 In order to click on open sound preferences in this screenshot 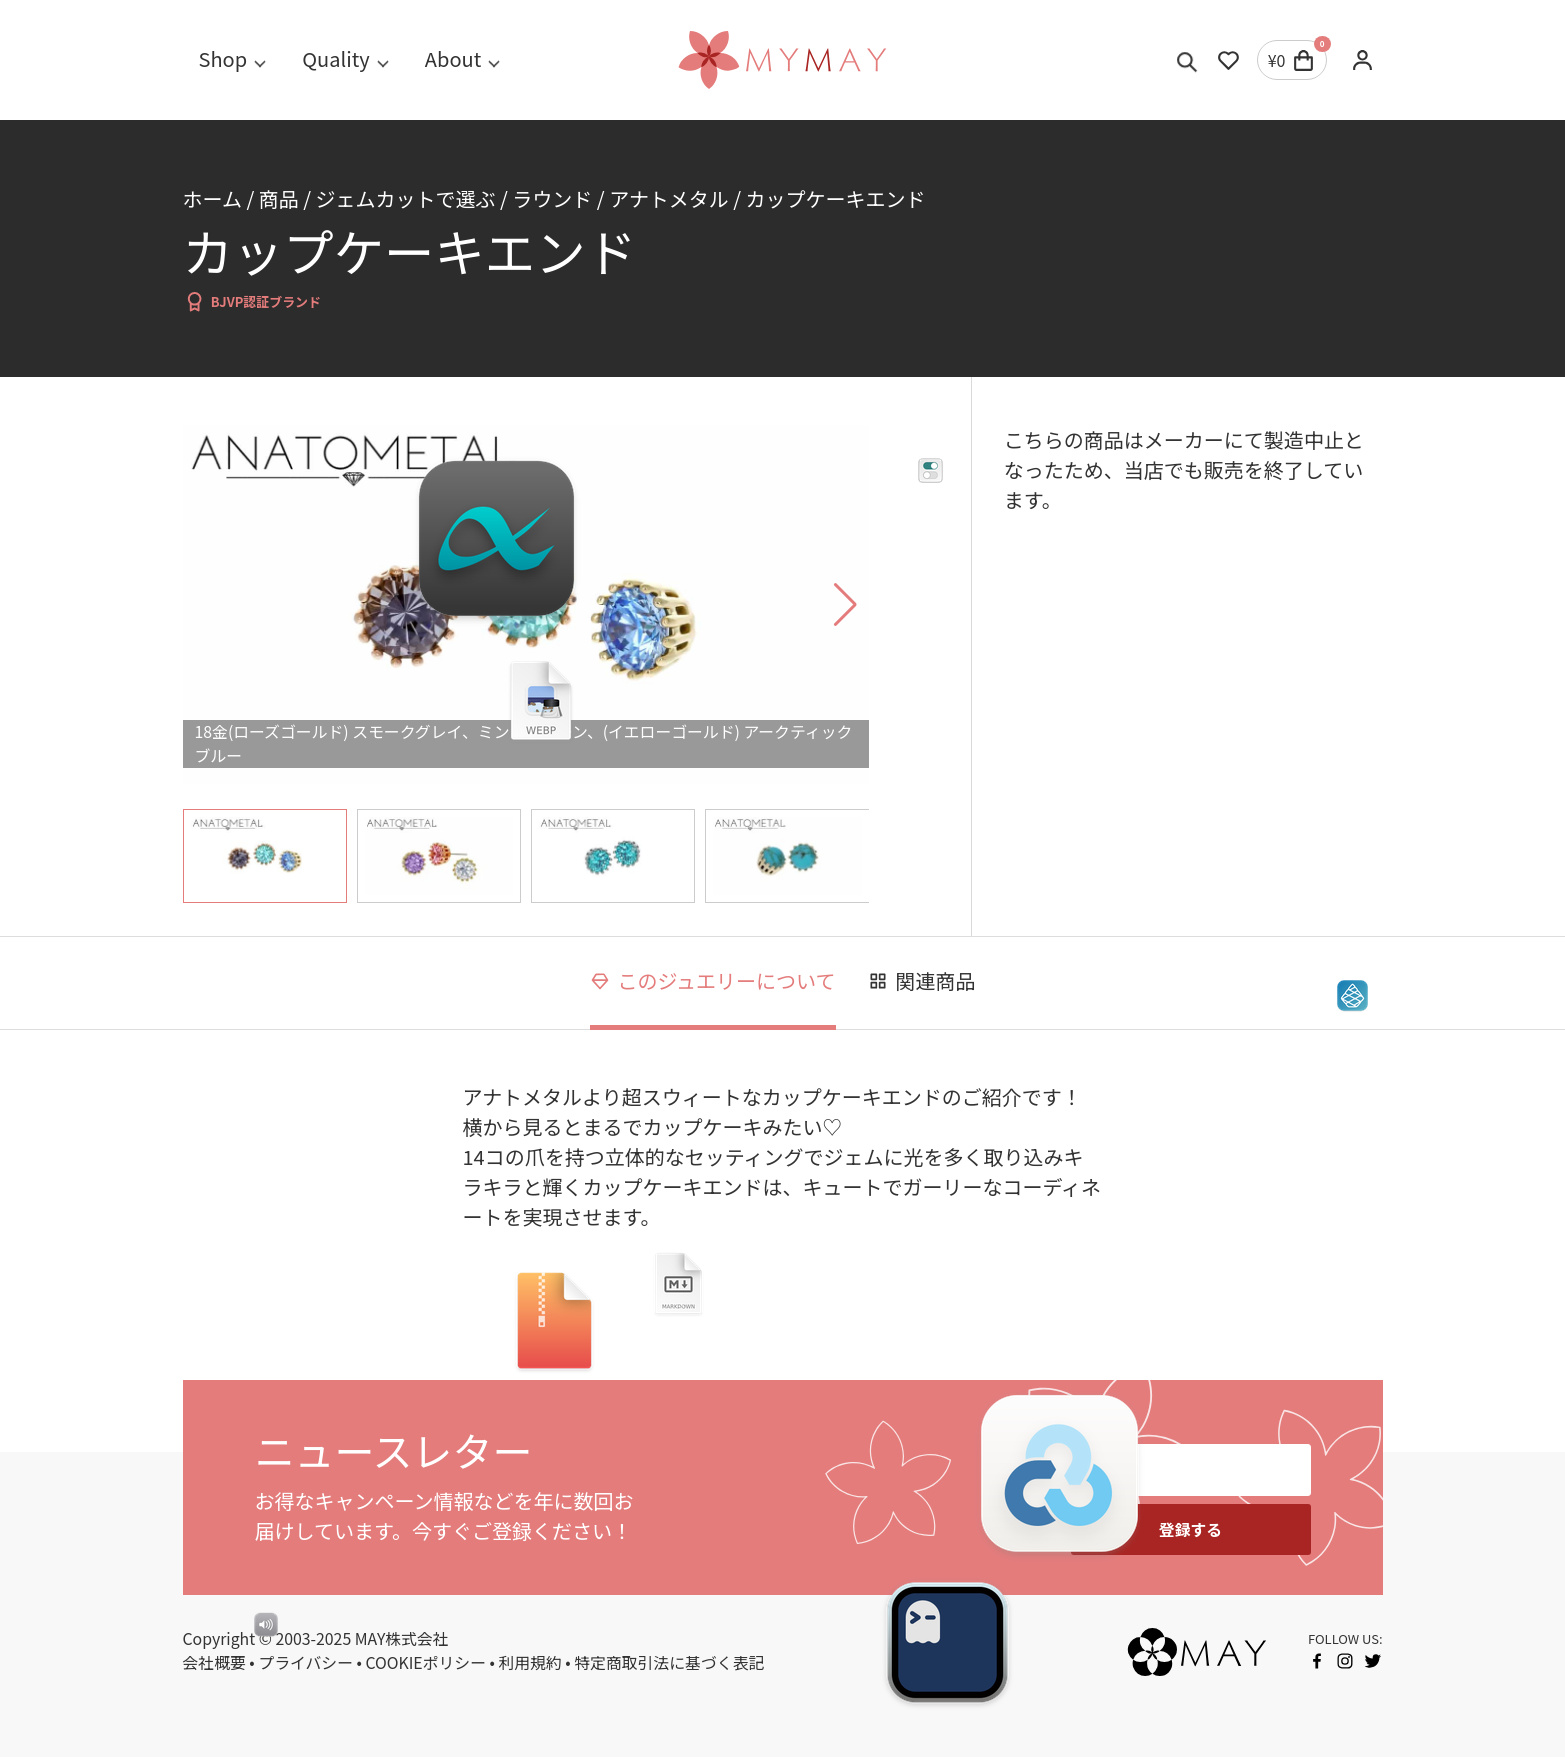, I will do `click(266, 1625)`.